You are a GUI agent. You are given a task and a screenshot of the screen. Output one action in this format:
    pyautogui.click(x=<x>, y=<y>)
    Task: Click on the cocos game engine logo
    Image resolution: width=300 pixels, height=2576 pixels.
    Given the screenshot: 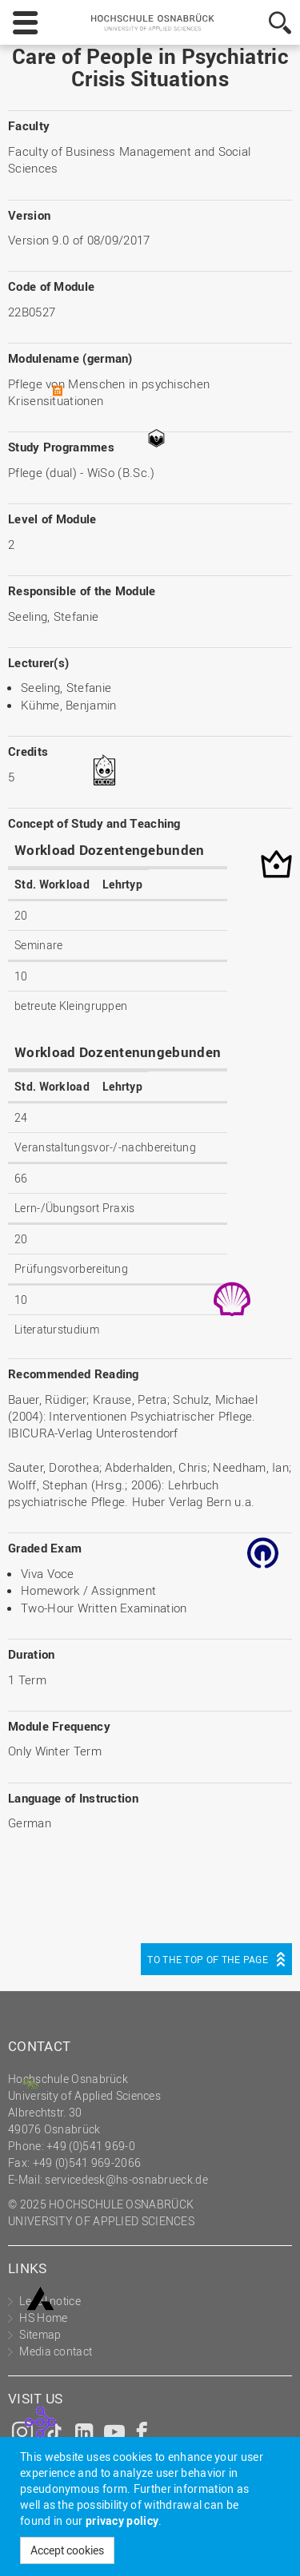 What is the action you would take?
    pyautogui.click(x=104, y=769)
    